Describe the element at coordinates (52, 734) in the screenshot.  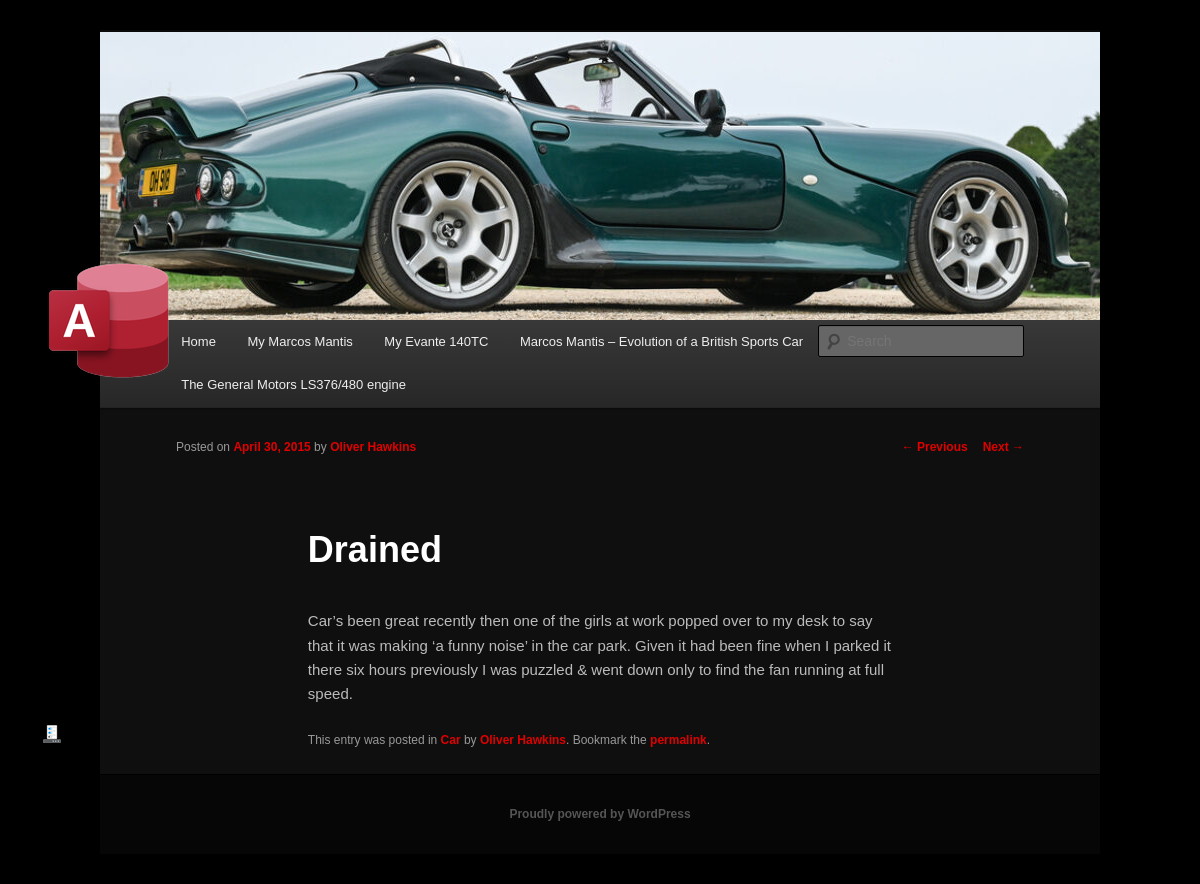
I see `access settings or preferences` at that location.